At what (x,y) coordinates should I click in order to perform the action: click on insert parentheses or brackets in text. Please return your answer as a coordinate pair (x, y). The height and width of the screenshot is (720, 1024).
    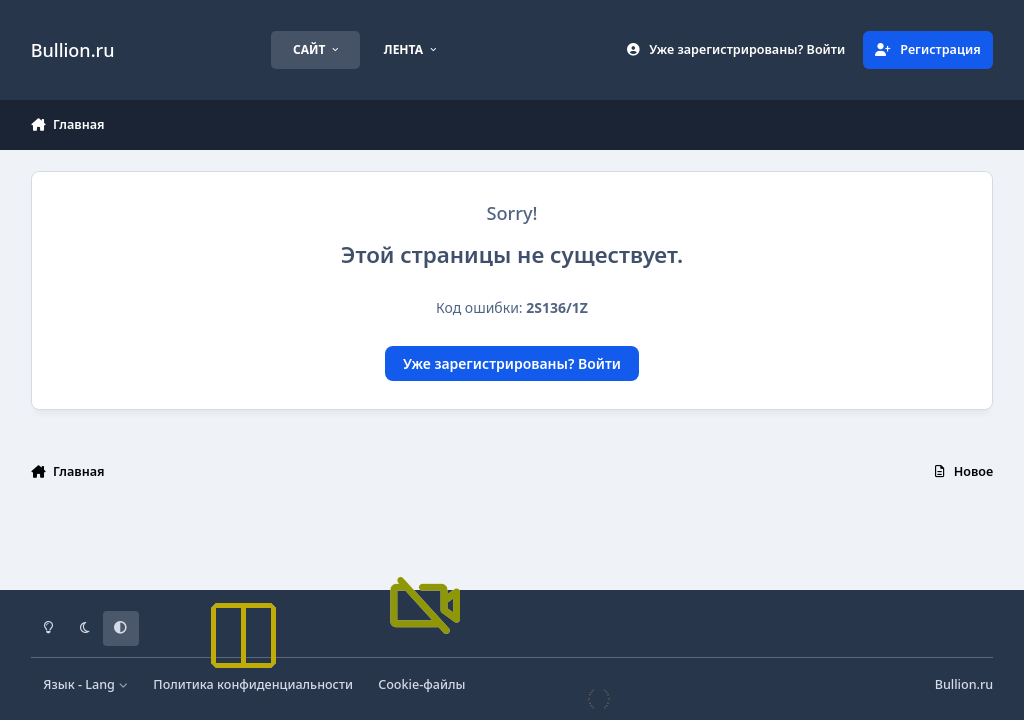
    Looking at the image, I should click on (599, 699).